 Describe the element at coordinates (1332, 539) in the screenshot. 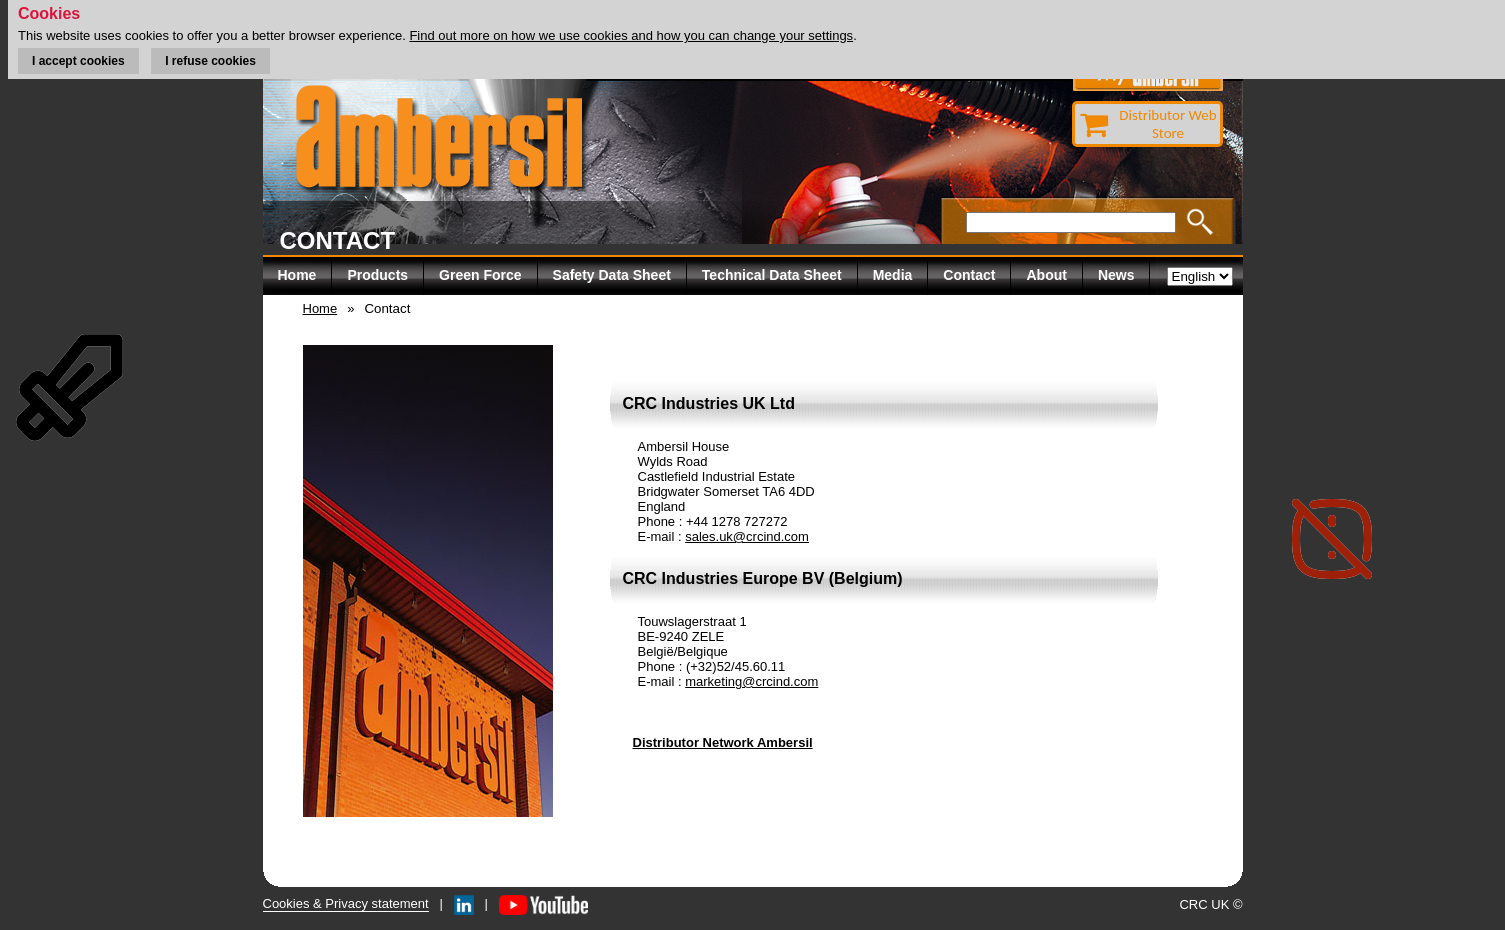

I see `disable or mute alert notifications` at that location.